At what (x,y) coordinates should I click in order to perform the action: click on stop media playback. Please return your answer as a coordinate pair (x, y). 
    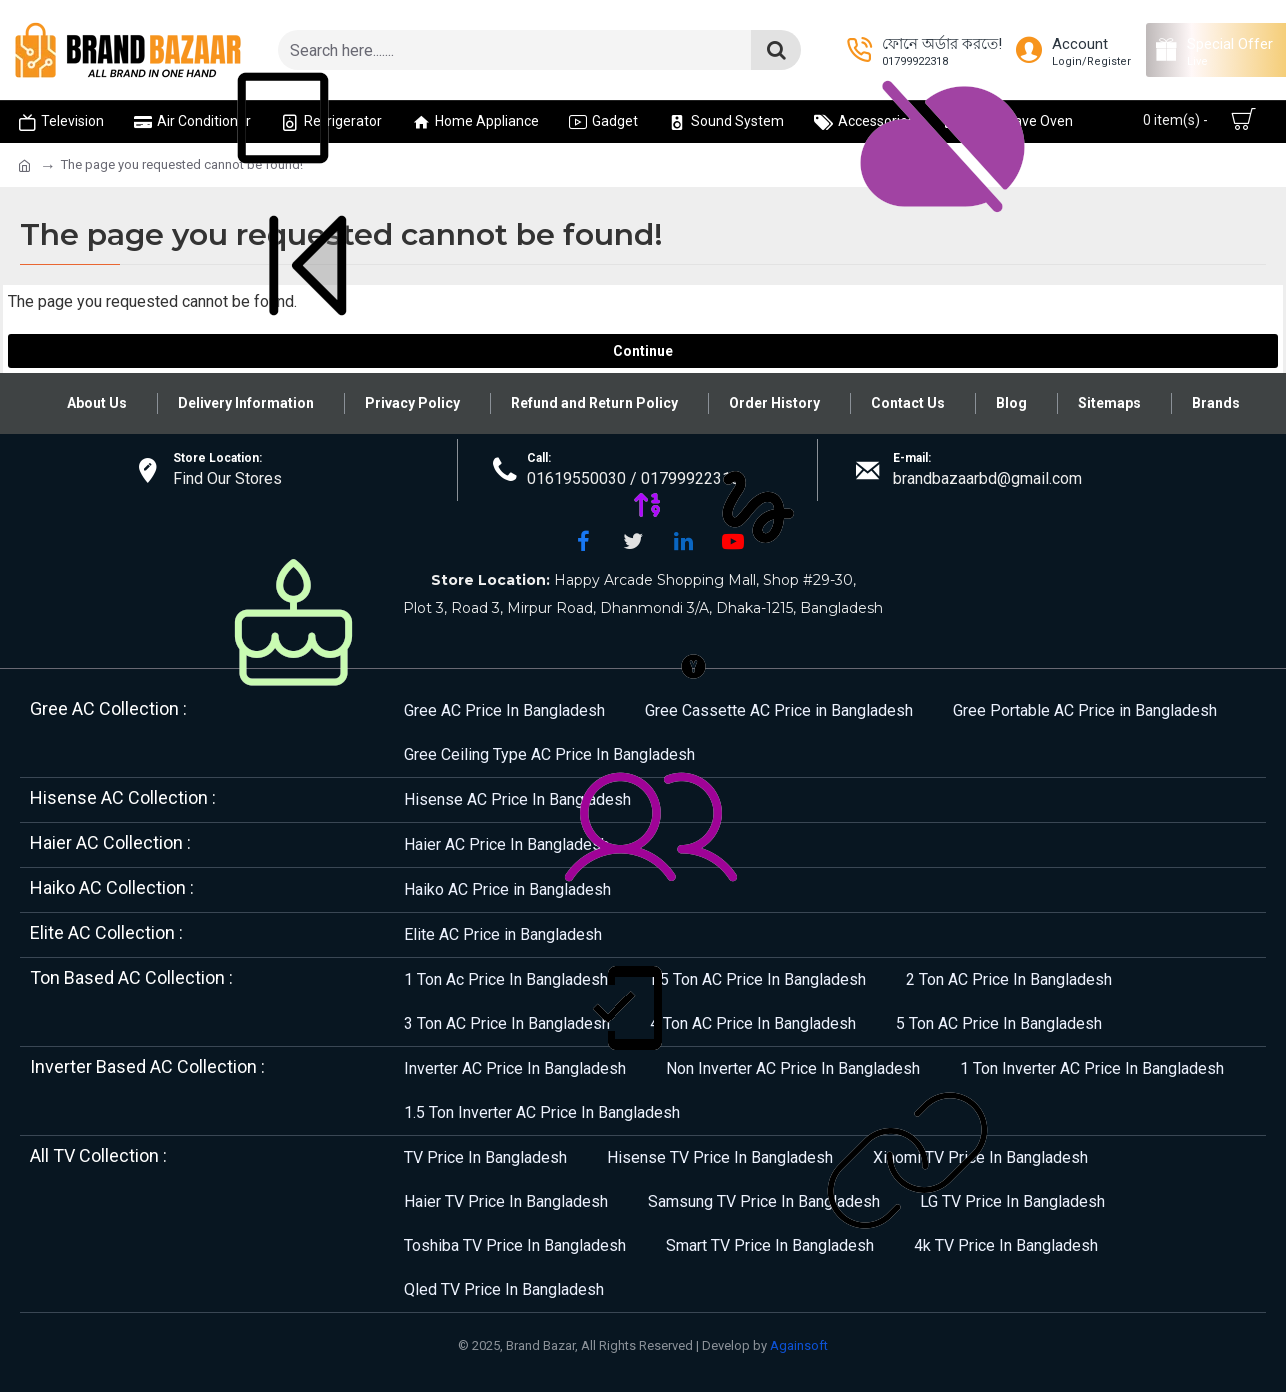
    Looking at the image, I should click on (283, 118).